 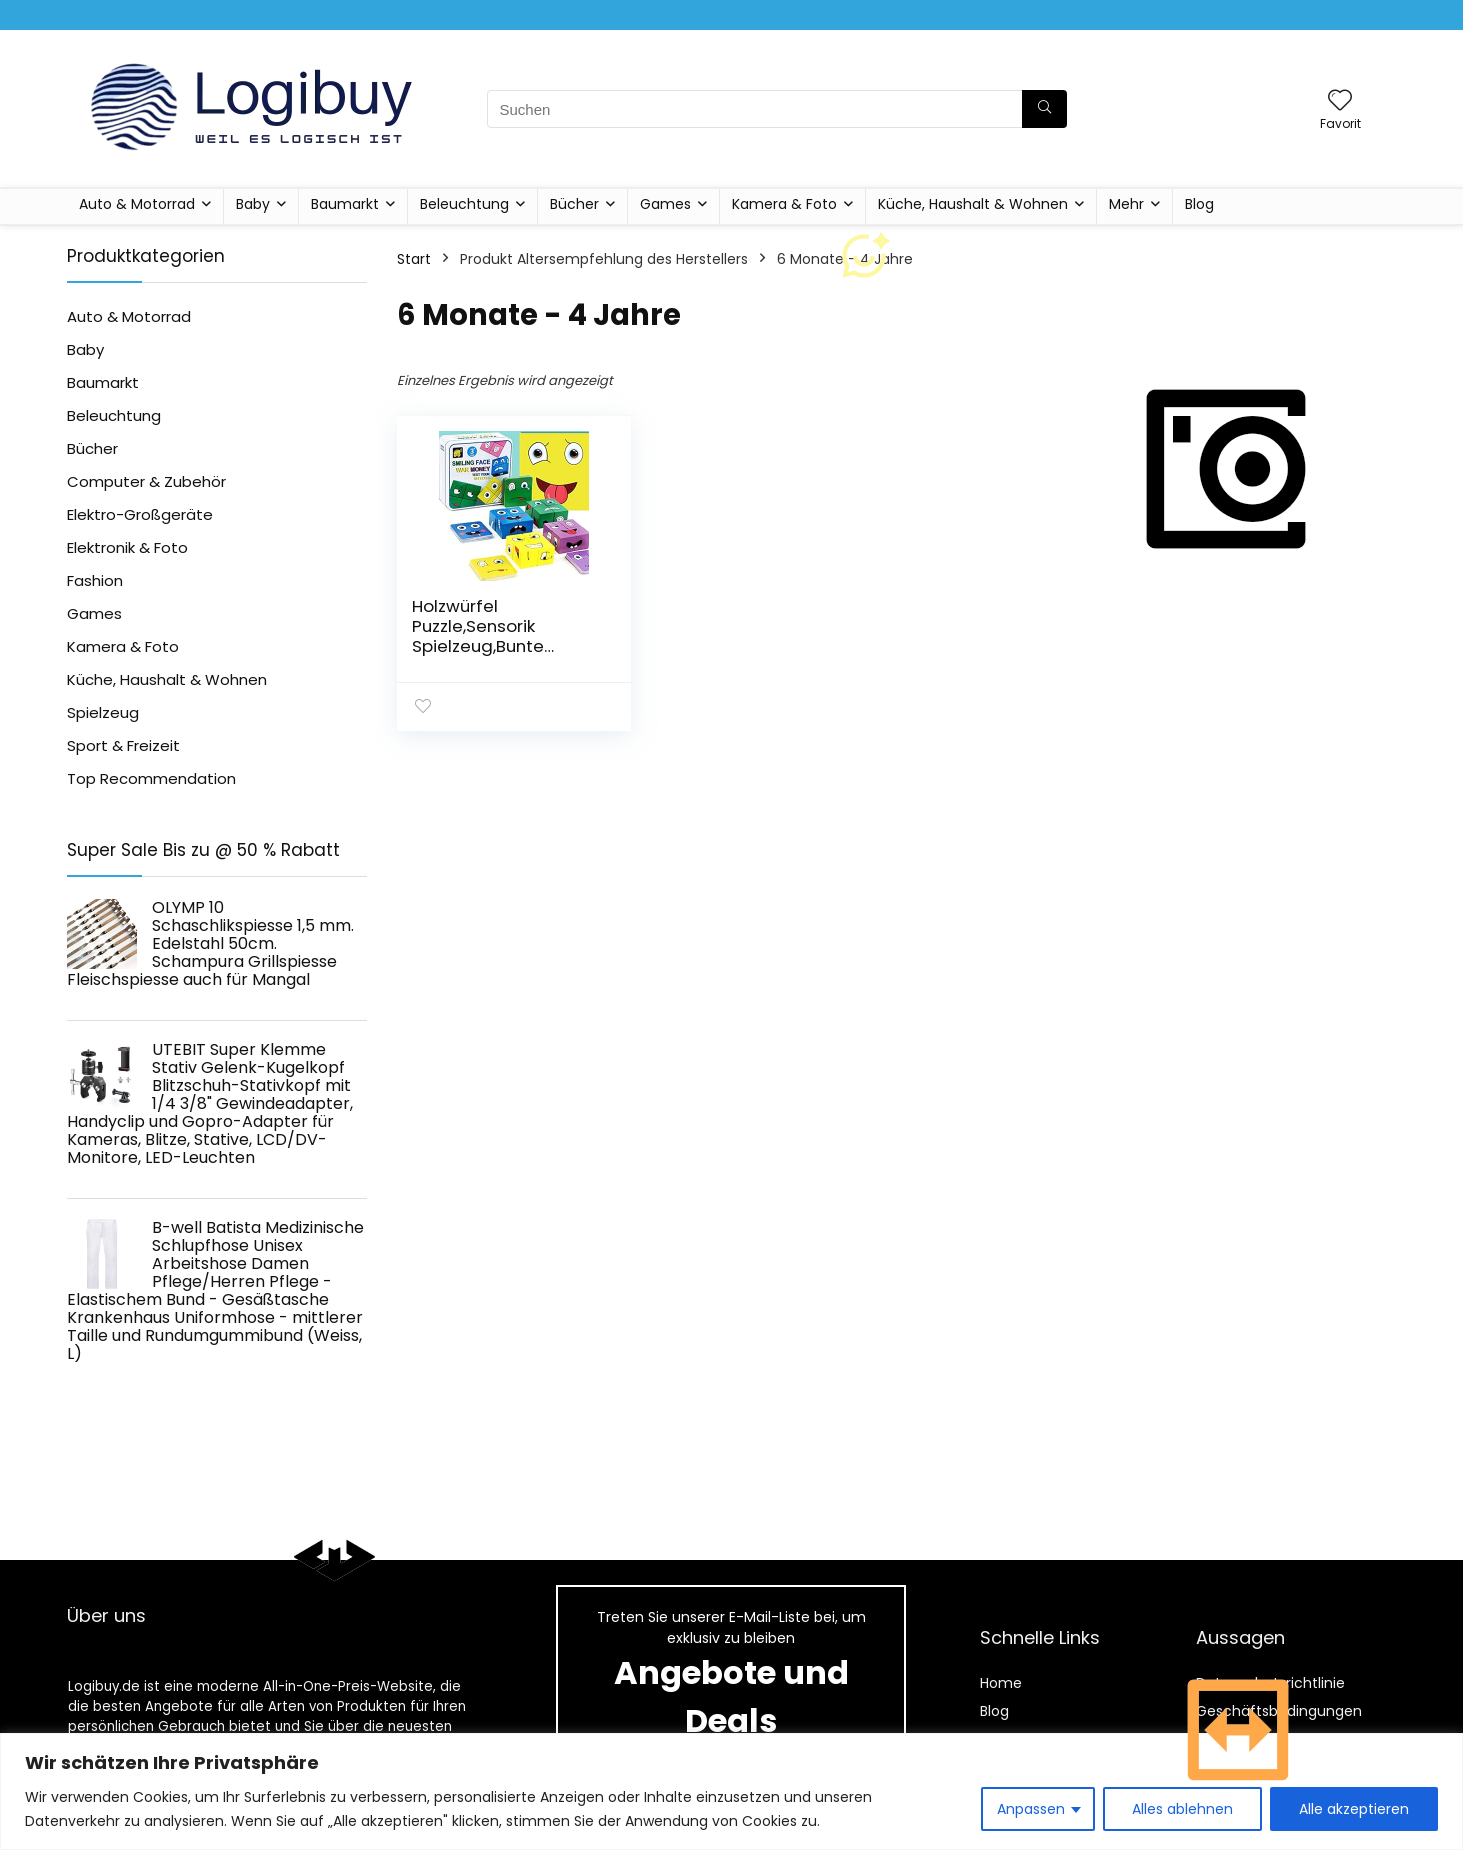 What do you see at coordinates (864, 256) in the screenshot?
I see `start a conversation with AI assistant` at bounding box center [864, 256].